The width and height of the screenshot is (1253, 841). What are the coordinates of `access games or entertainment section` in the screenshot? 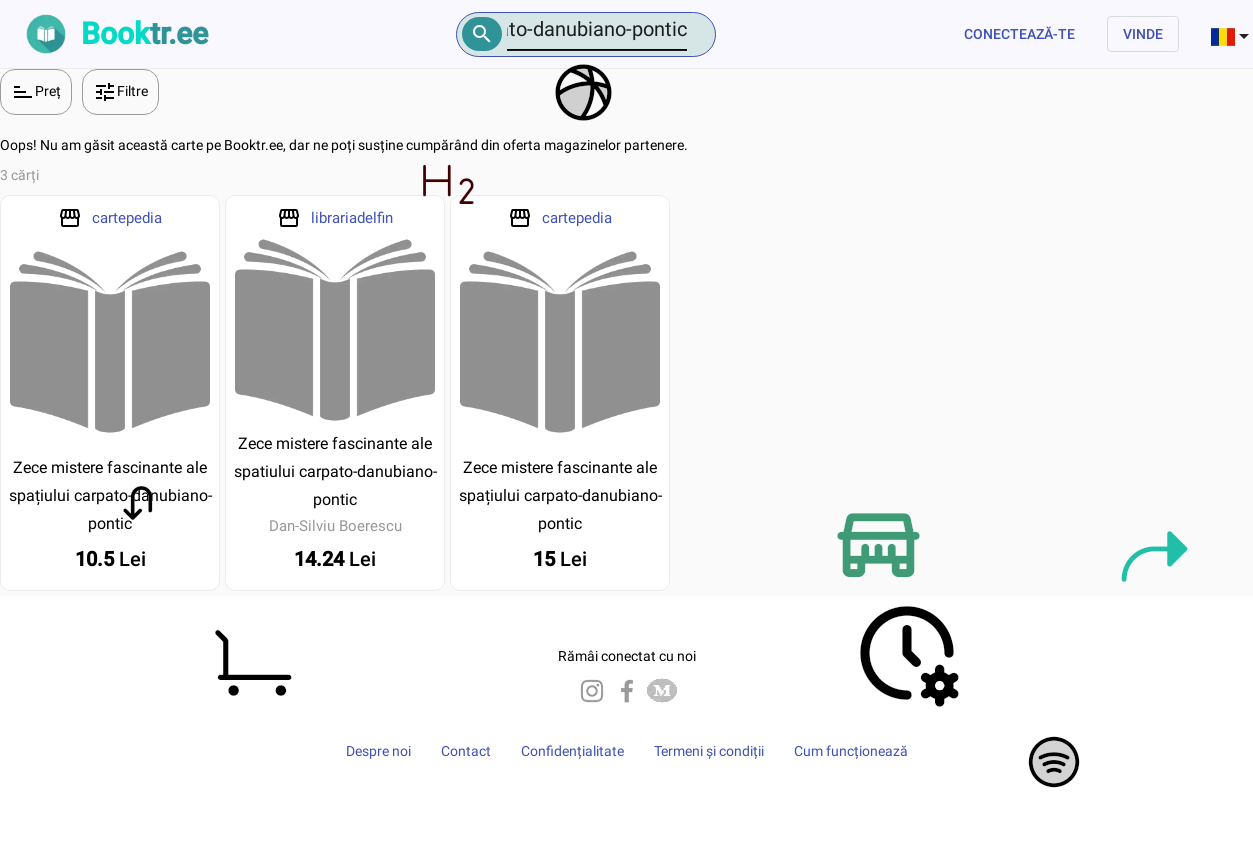 It's located at (583, 92).